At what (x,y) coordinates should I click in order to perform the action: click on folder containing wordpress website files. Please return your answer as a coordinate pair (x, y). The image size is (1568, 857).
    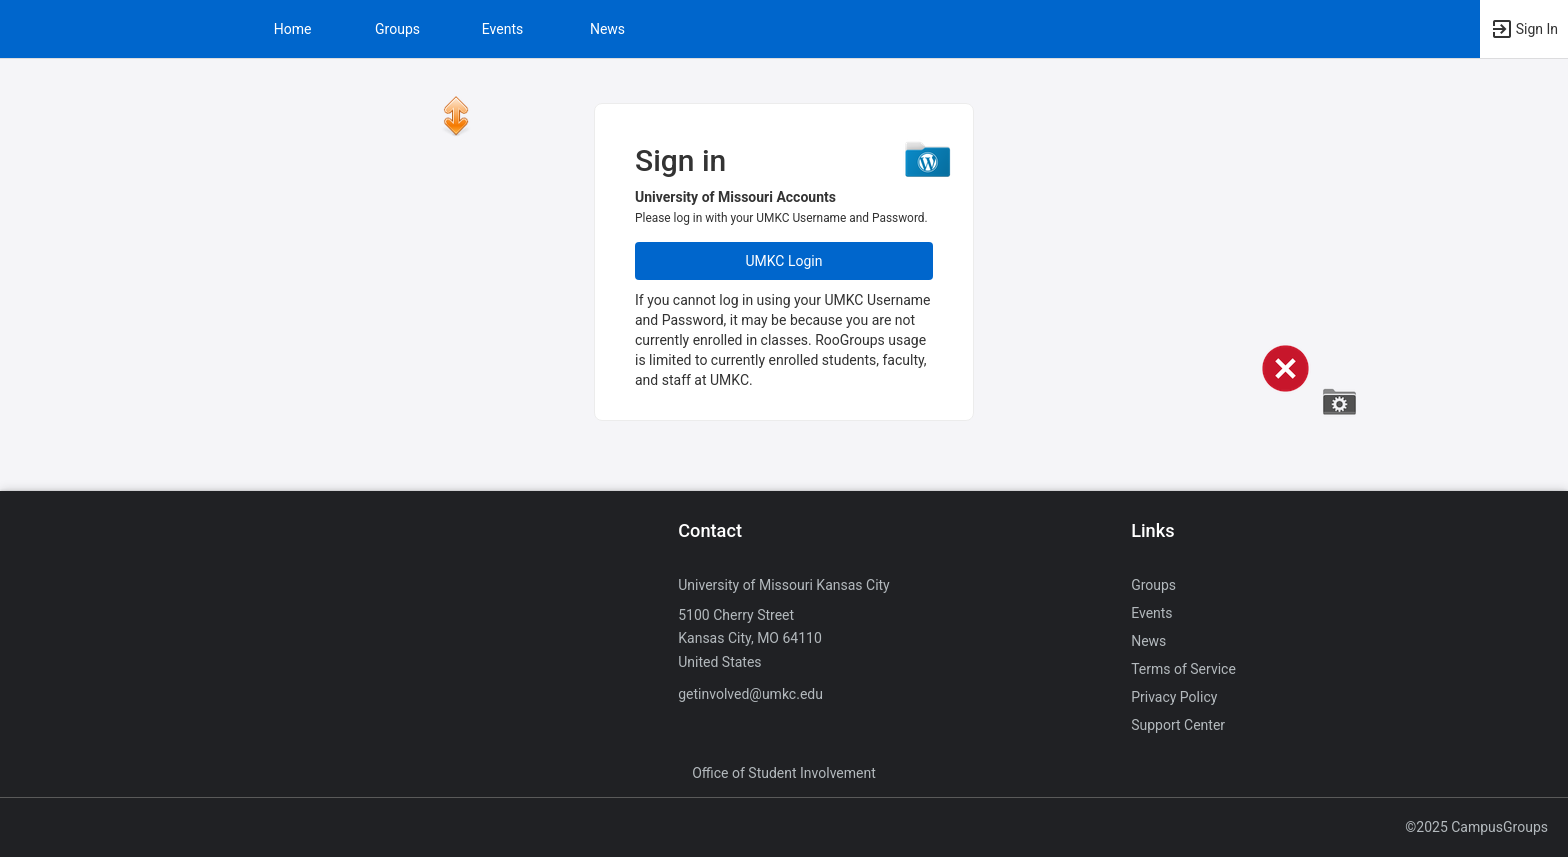
    Looking at the image, I should click on (927, 160).